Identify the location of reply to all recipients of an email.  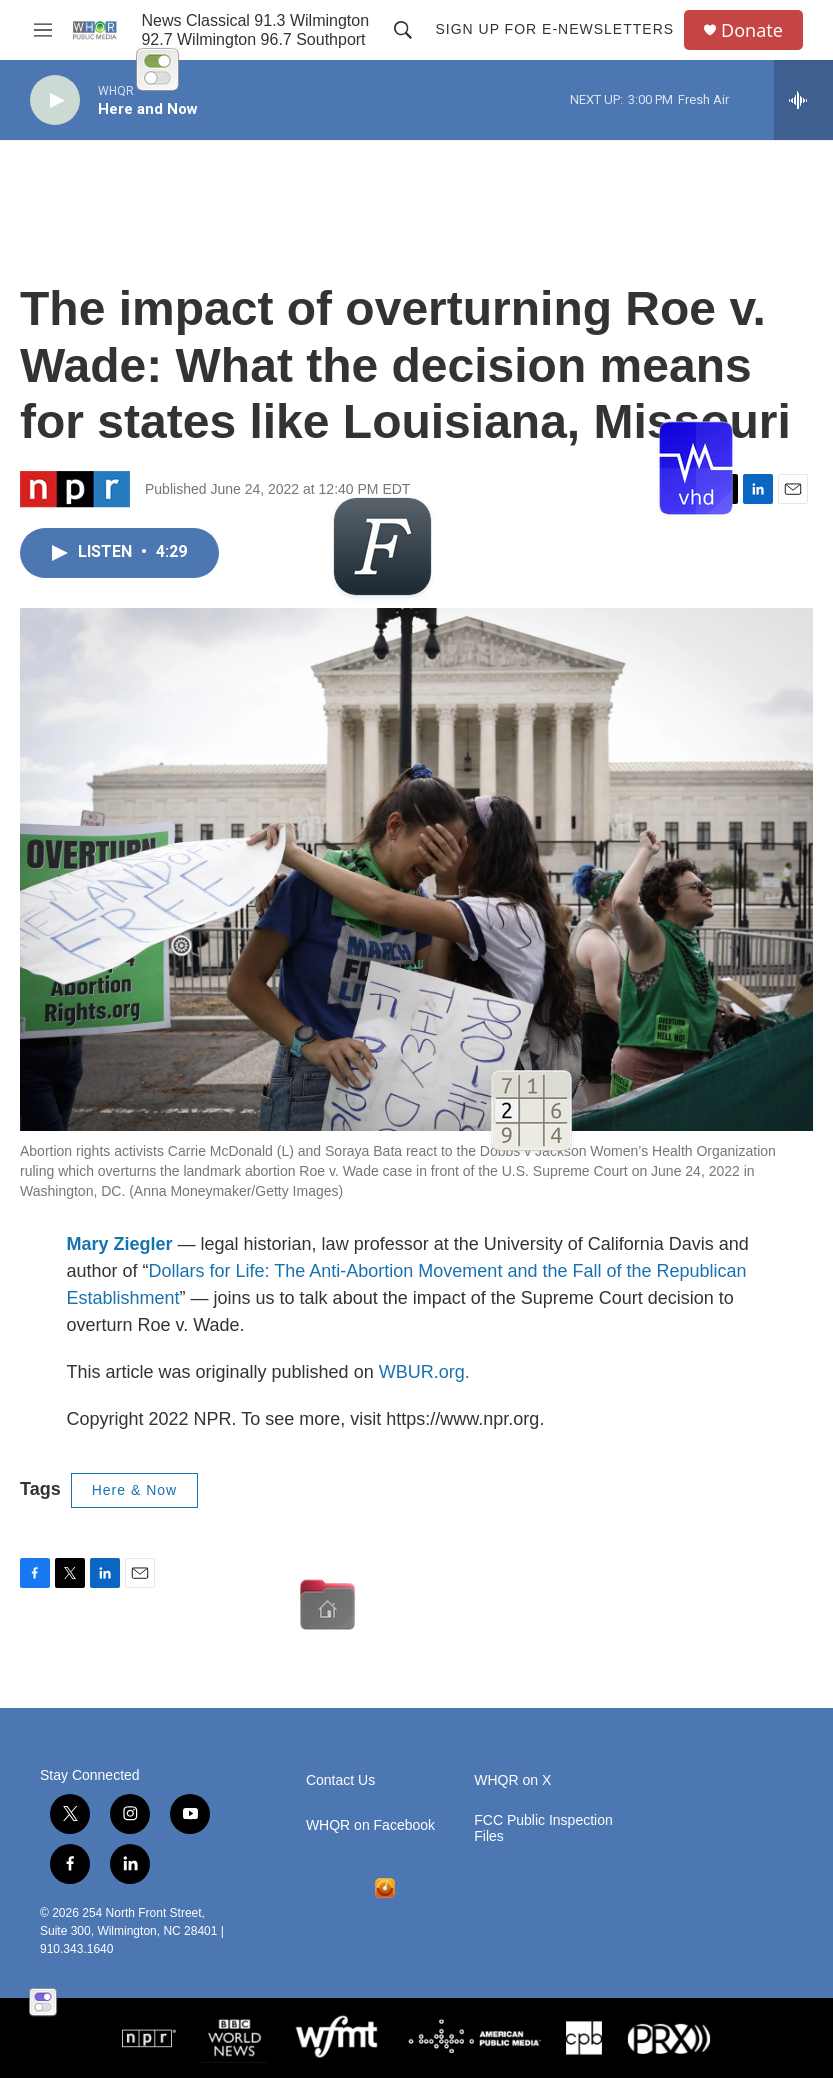
(414, 964).